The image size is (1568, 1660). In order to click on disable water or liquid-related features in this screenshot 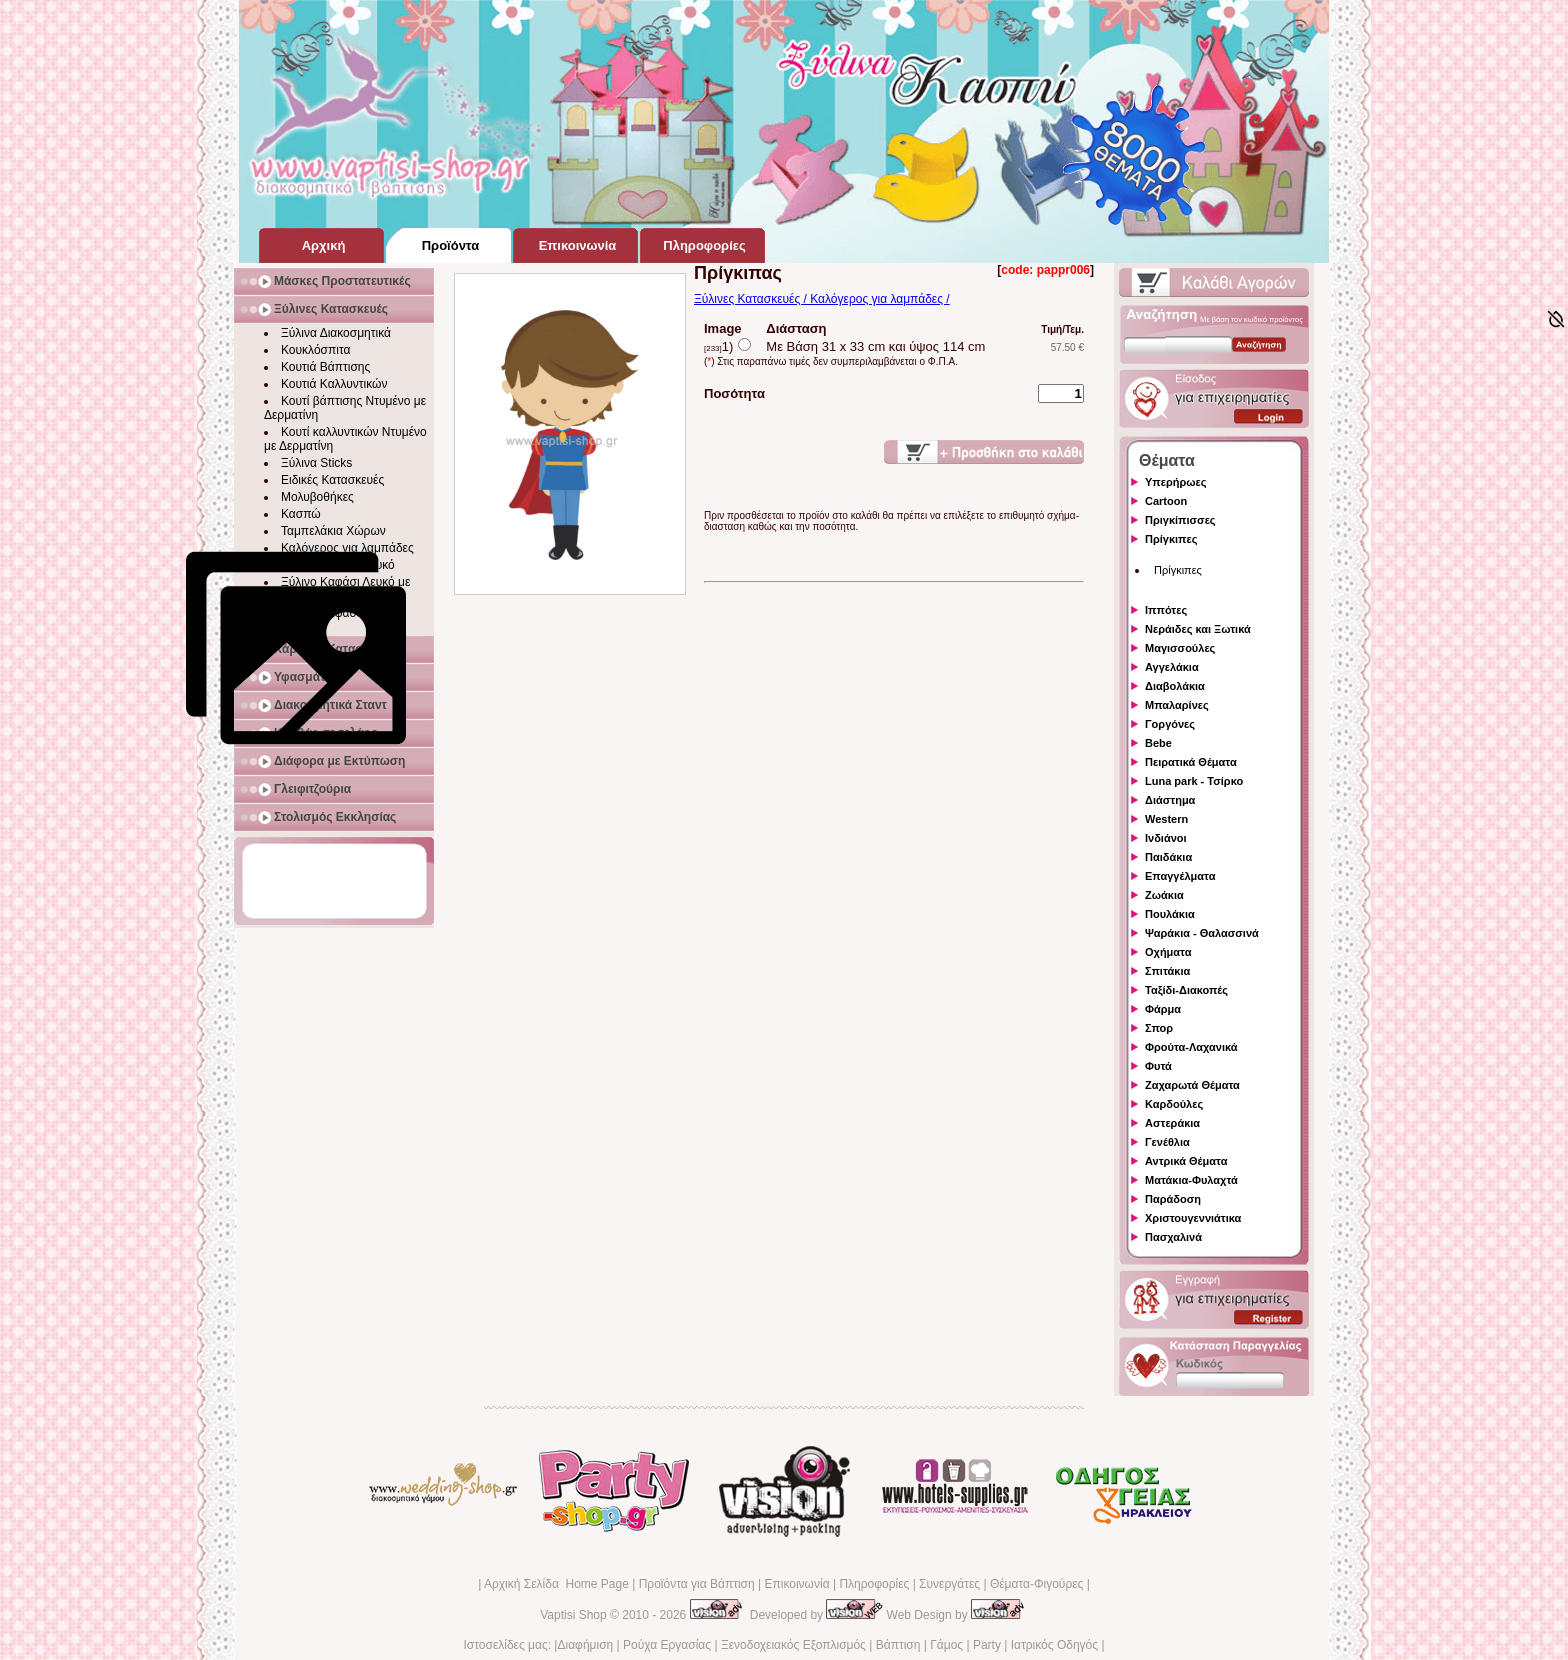, I will do `click(1556, 319)`.